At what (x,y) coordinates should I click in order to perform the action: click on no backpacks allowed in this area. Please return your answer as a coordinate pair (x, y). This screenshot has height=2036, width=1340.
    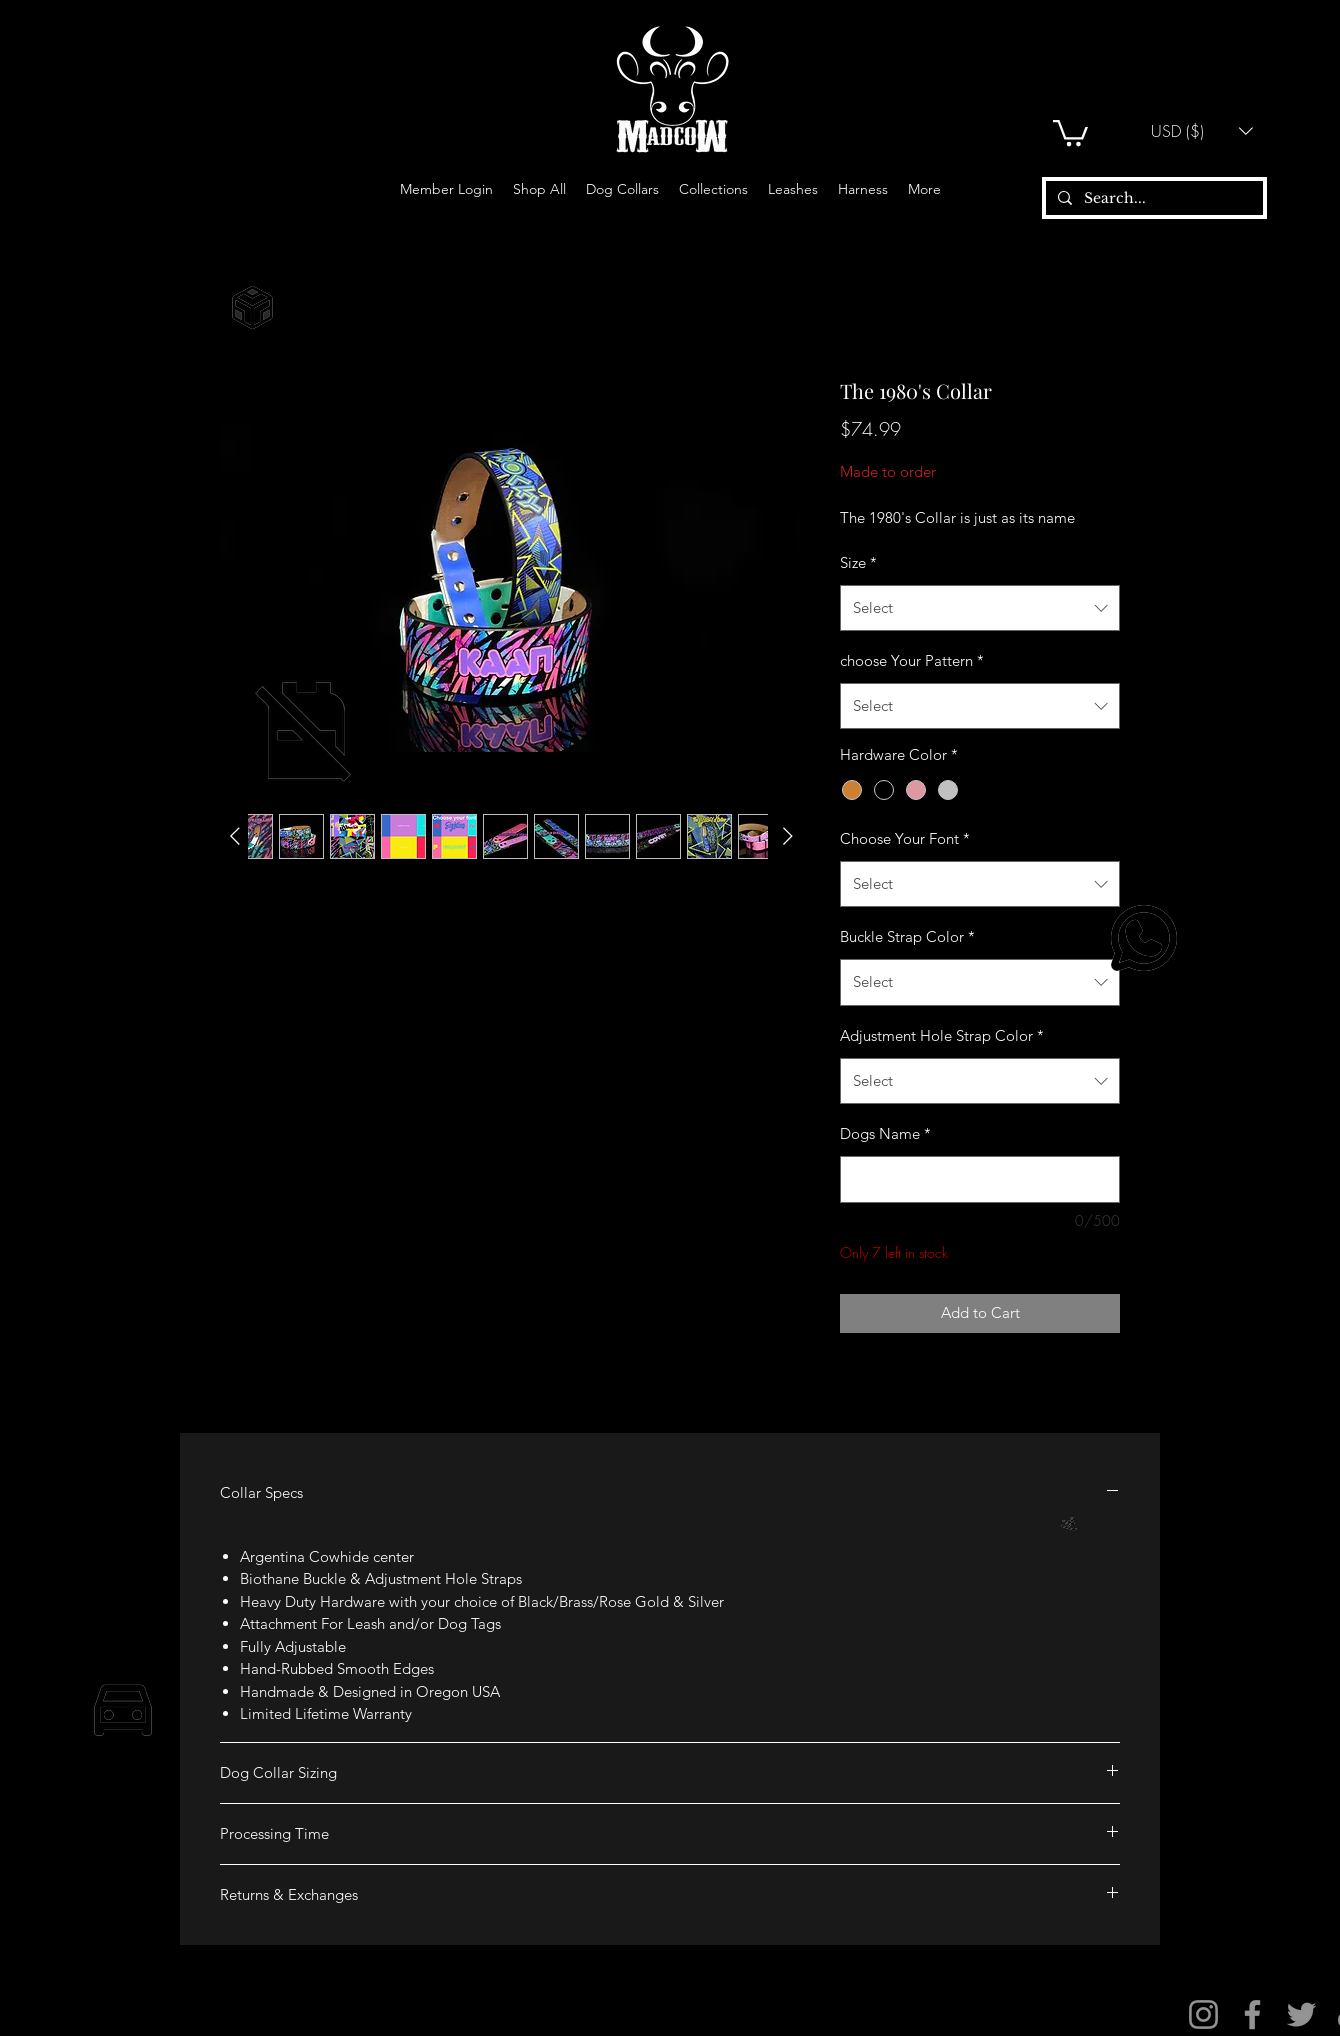
    Looking at the image, I should click on (306, 730).